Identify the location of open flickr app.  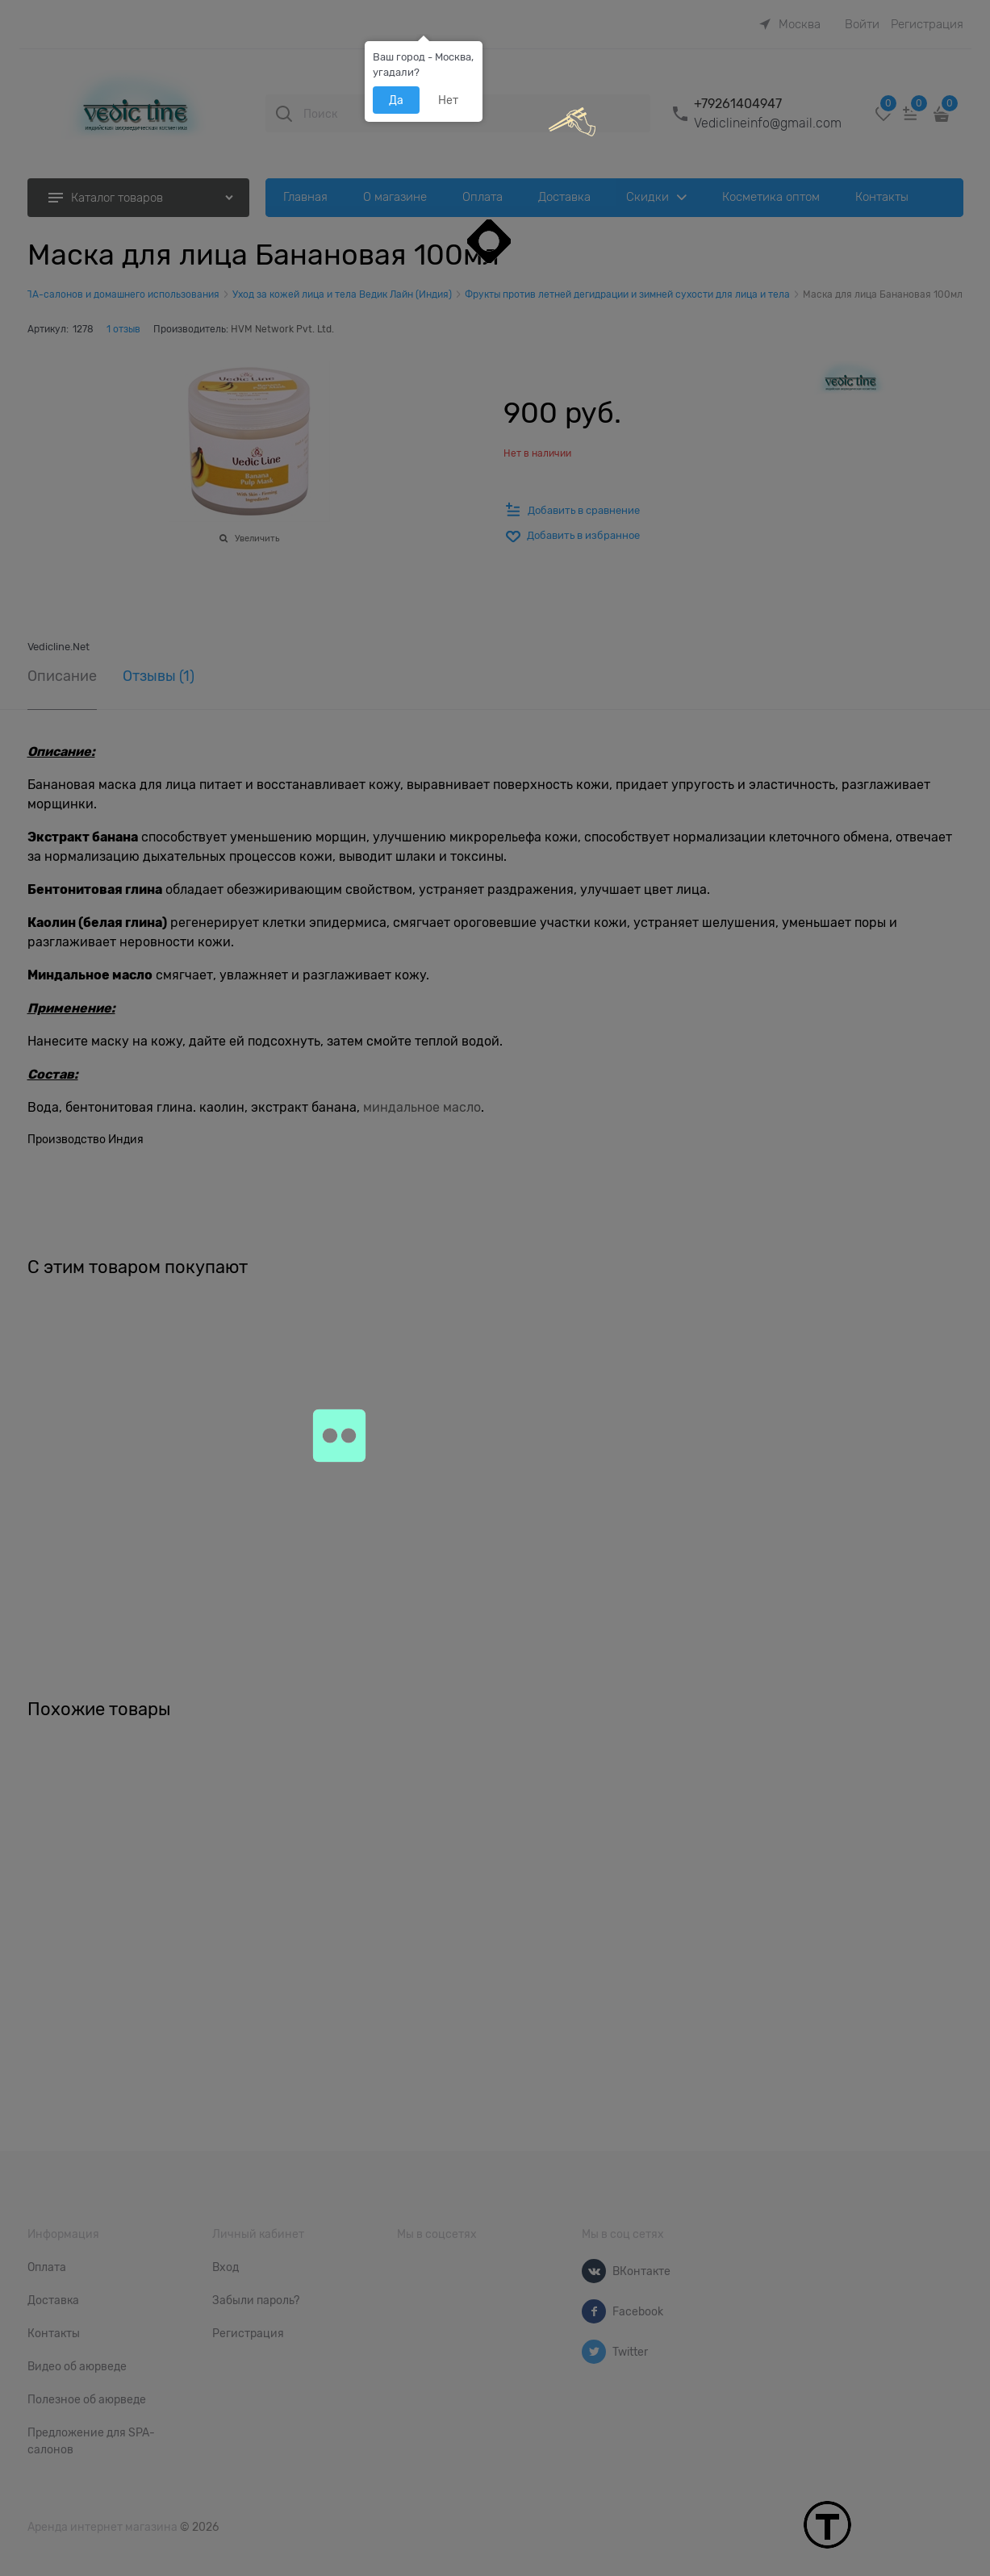
(339, 1435).